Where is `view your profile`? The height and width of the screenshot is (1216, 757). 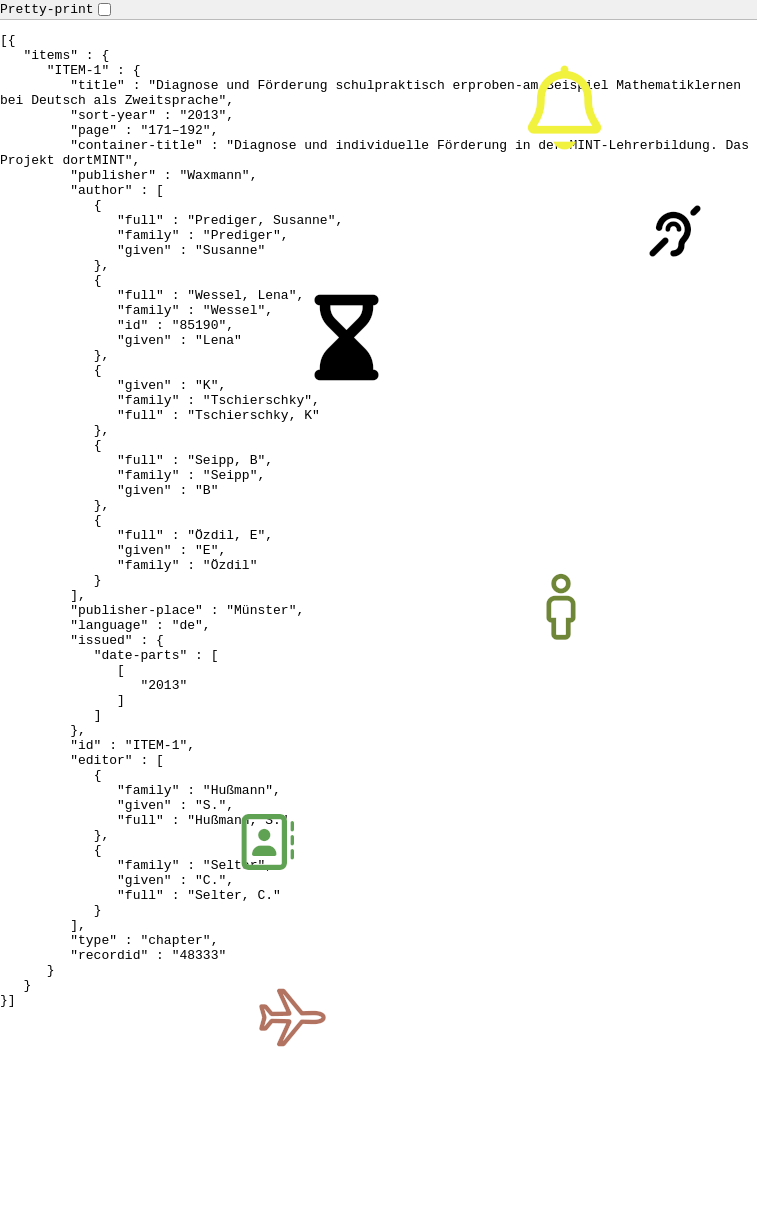
view your profile is located at coordinates (561, 608).